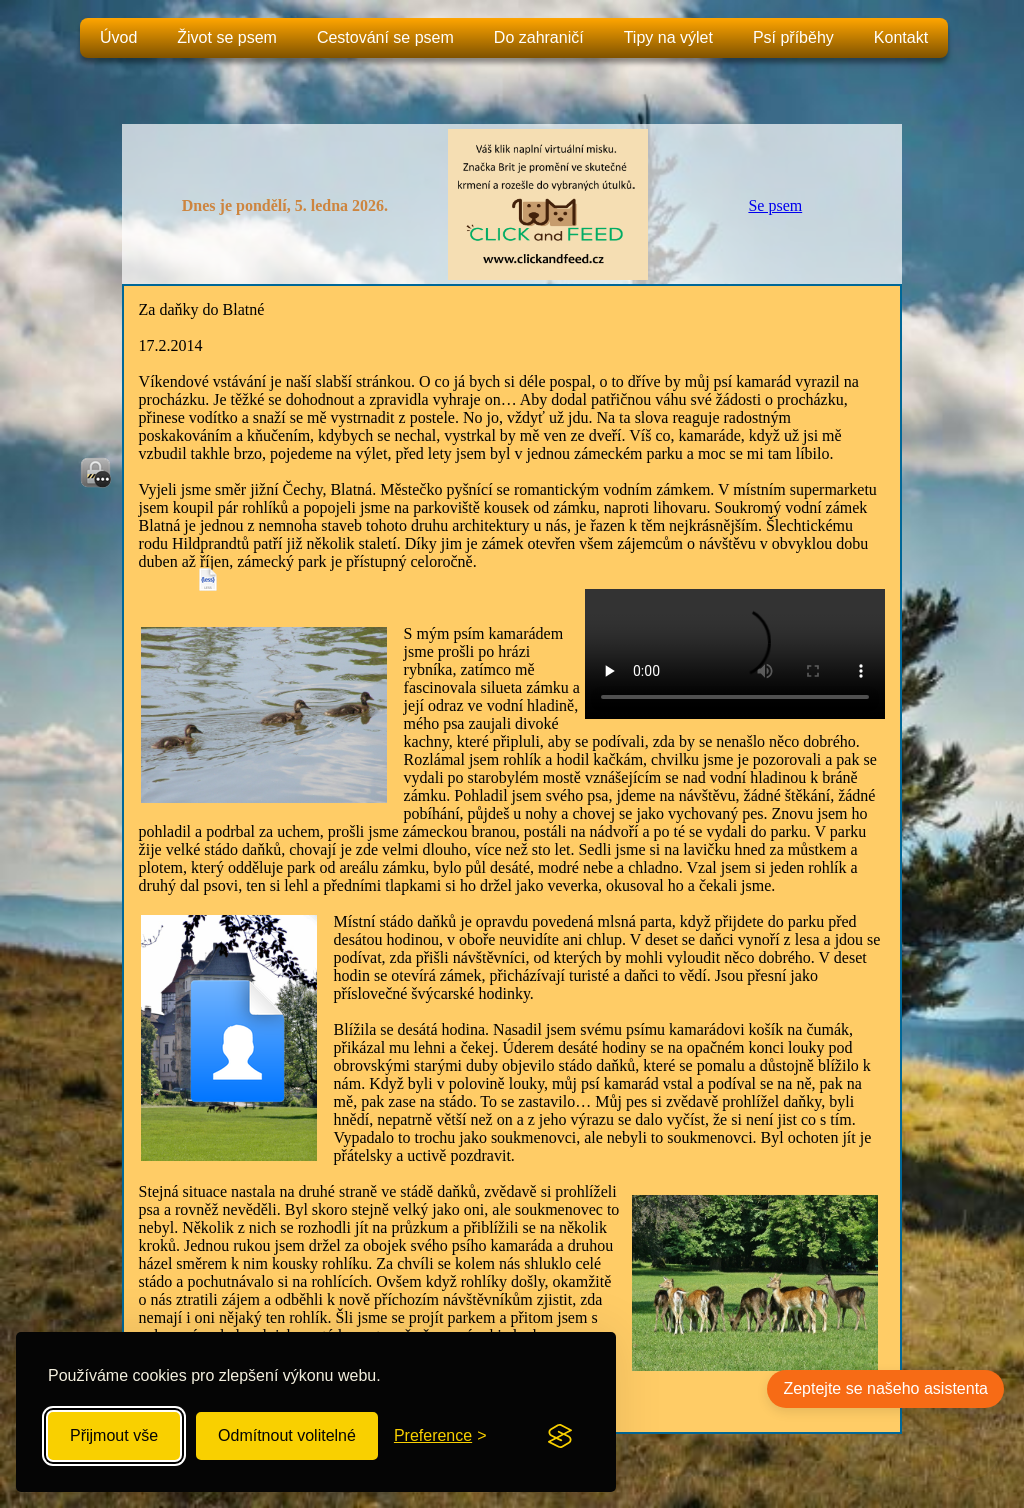 Image resolution: width=1024 pixels, height=1508 pixels. What do you see at coordinates (237, 1043) in the screenshot?
I see `open a contact file` at bounding box center [237, 1043].